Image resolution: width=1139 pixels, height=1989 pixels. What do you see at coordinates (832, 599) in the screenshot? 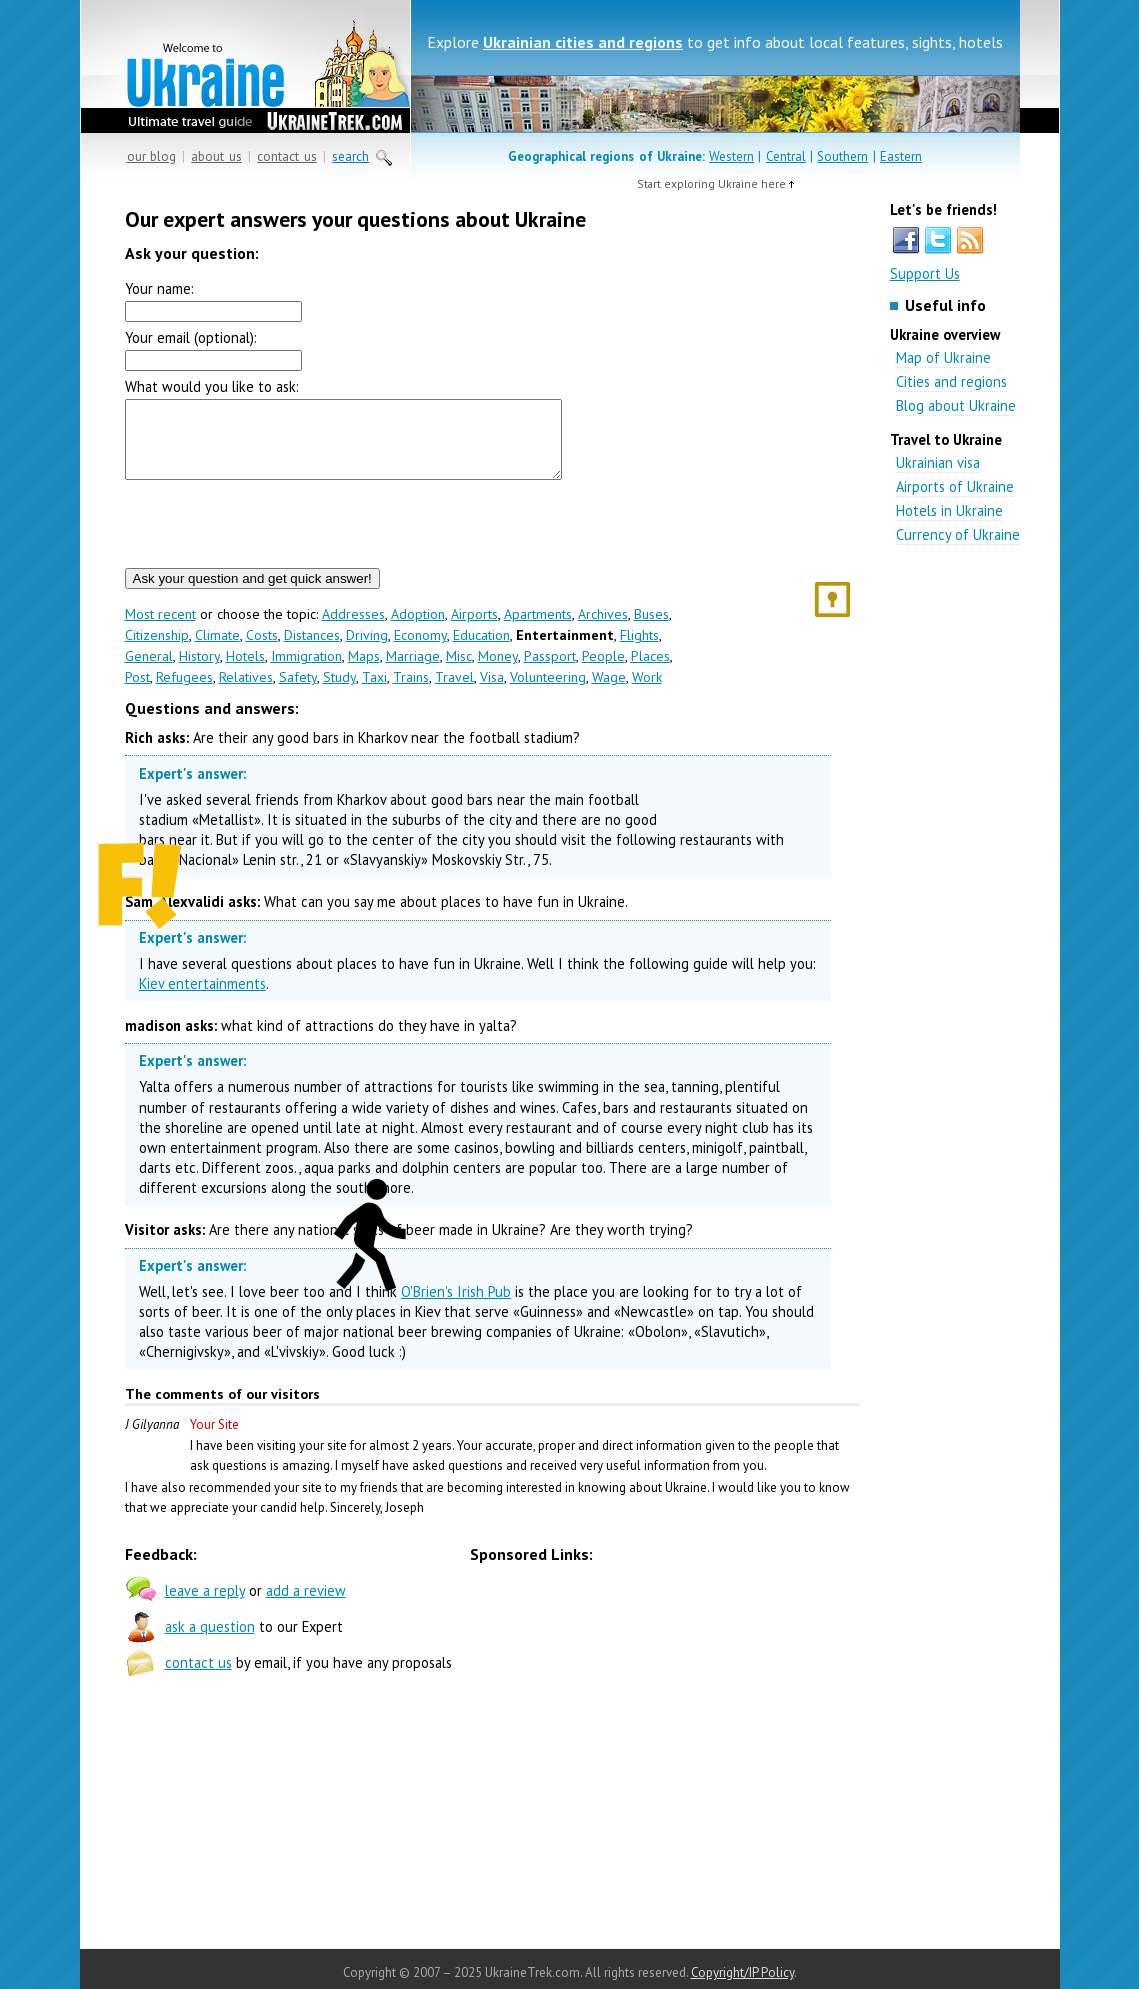
I see `access door lock or security settings` at bounding box center [832, 599].